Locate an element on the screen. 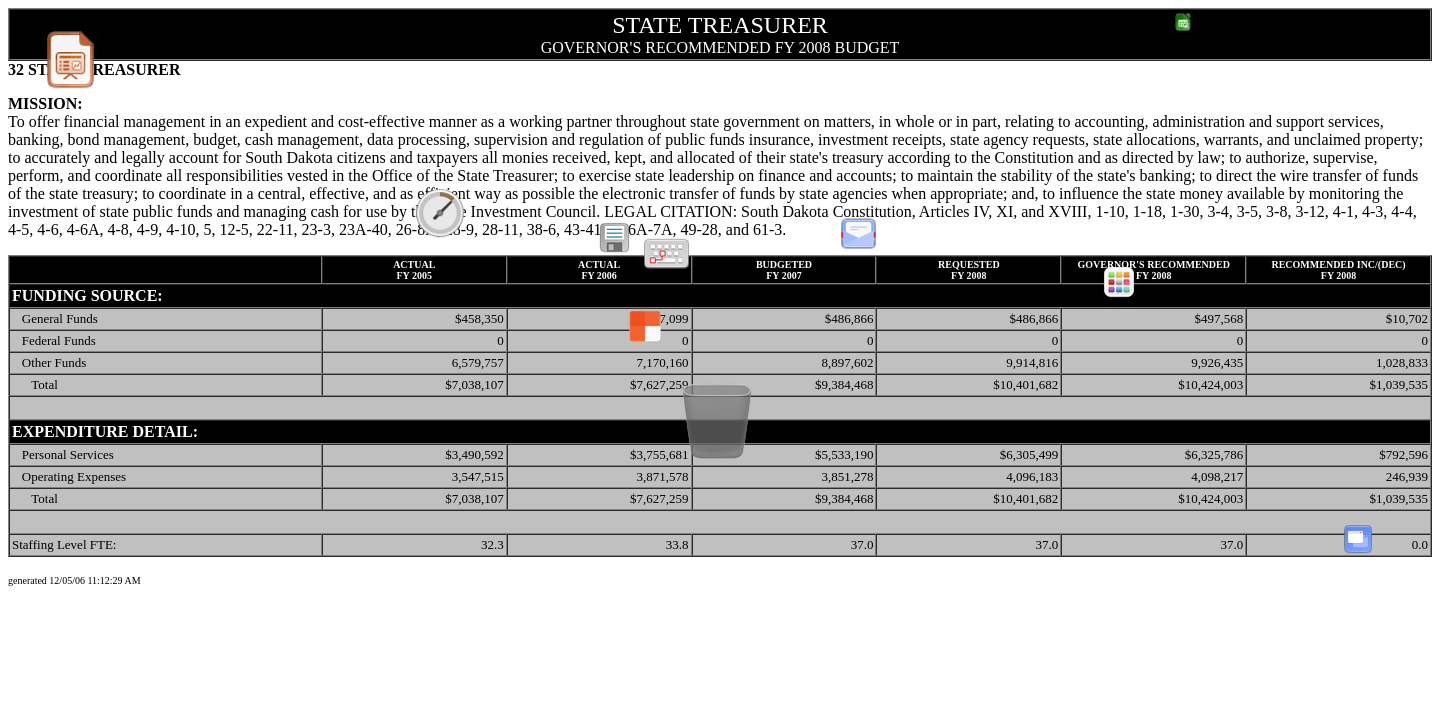 The height and width of the screenshot is (720, 1440). open sysprof system profiler is located at coordinates (440, 213).